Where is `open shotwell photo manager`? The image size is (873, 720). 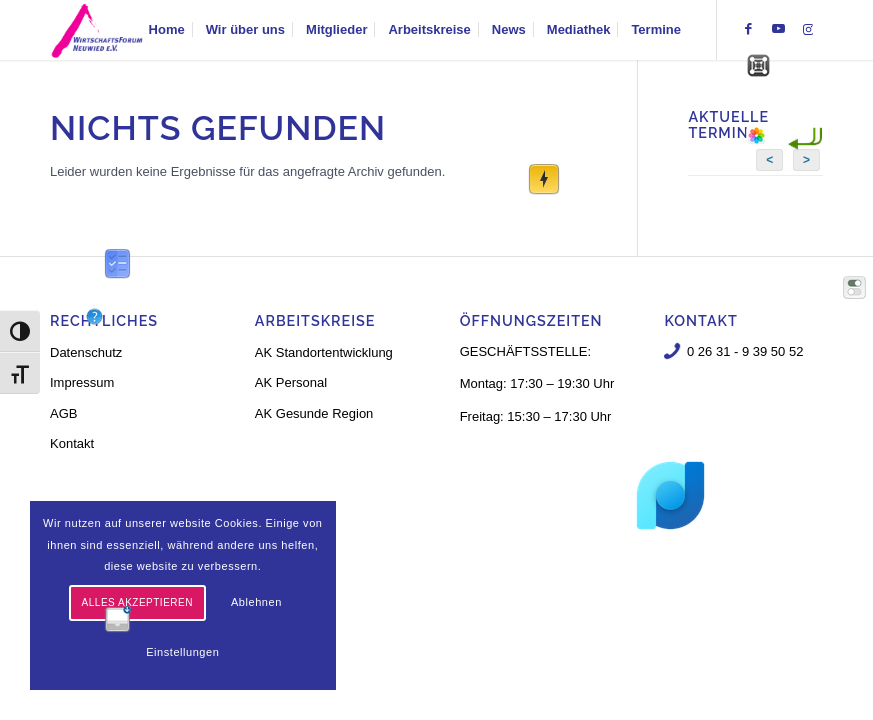 open shotwell photo manager is located at coordinates (756, 135).